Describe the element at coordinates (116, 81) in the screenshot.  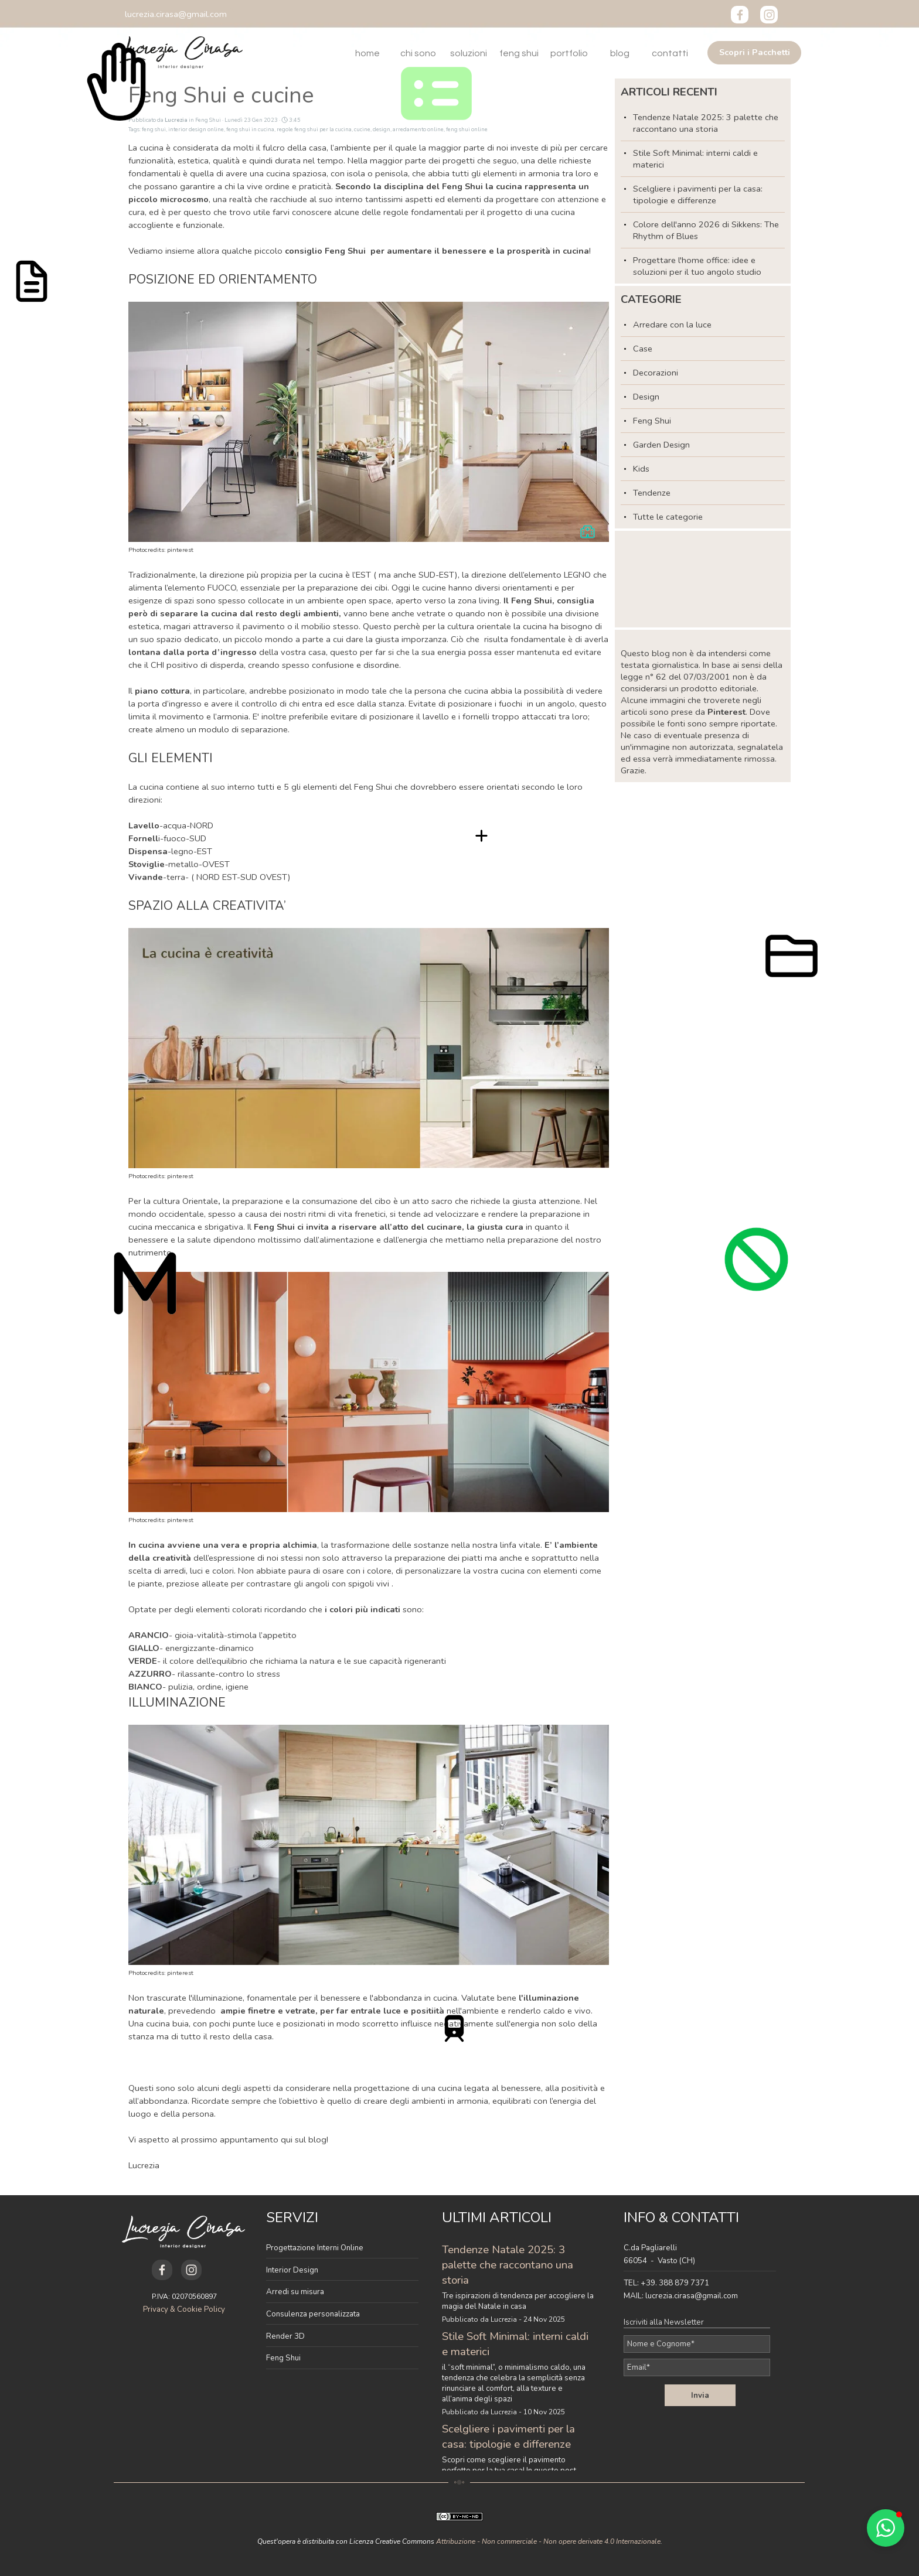
I see `stop or halt an action` at that location.